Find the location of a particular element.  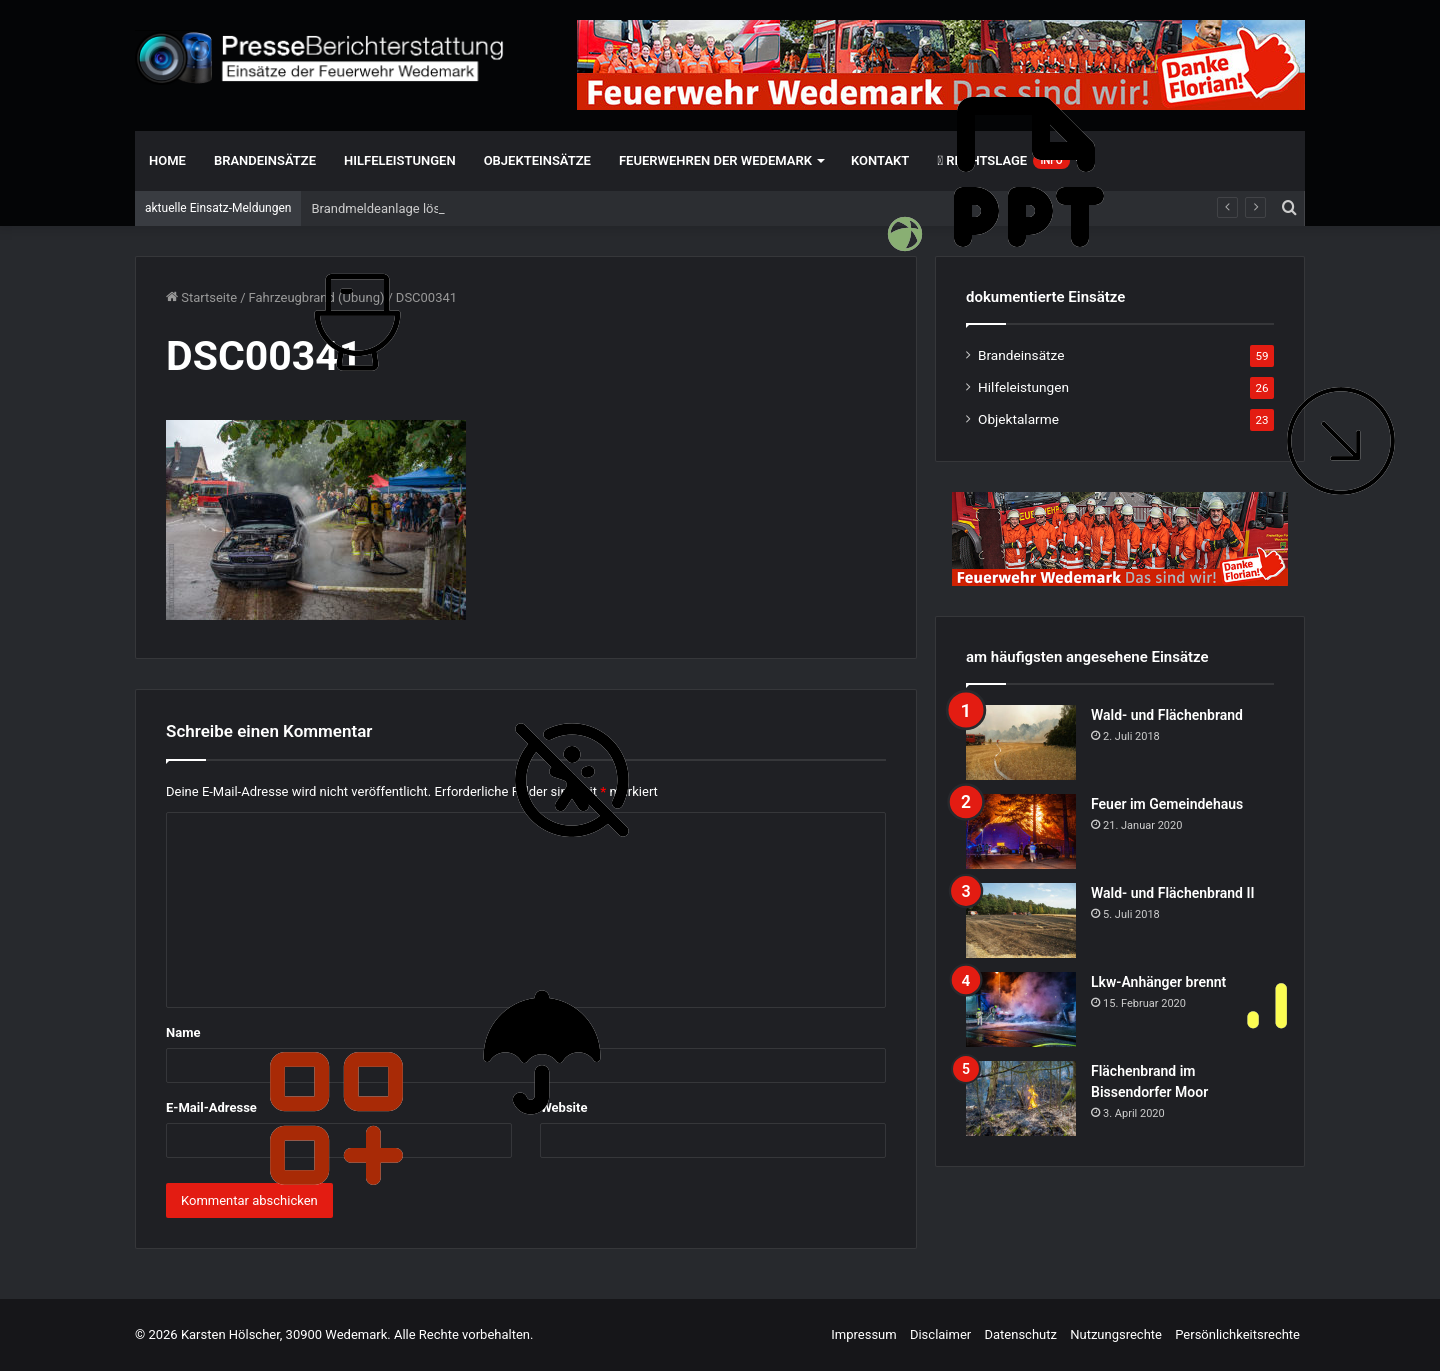

indicates restroom or bathroom location is located at coordinates (357, 320).